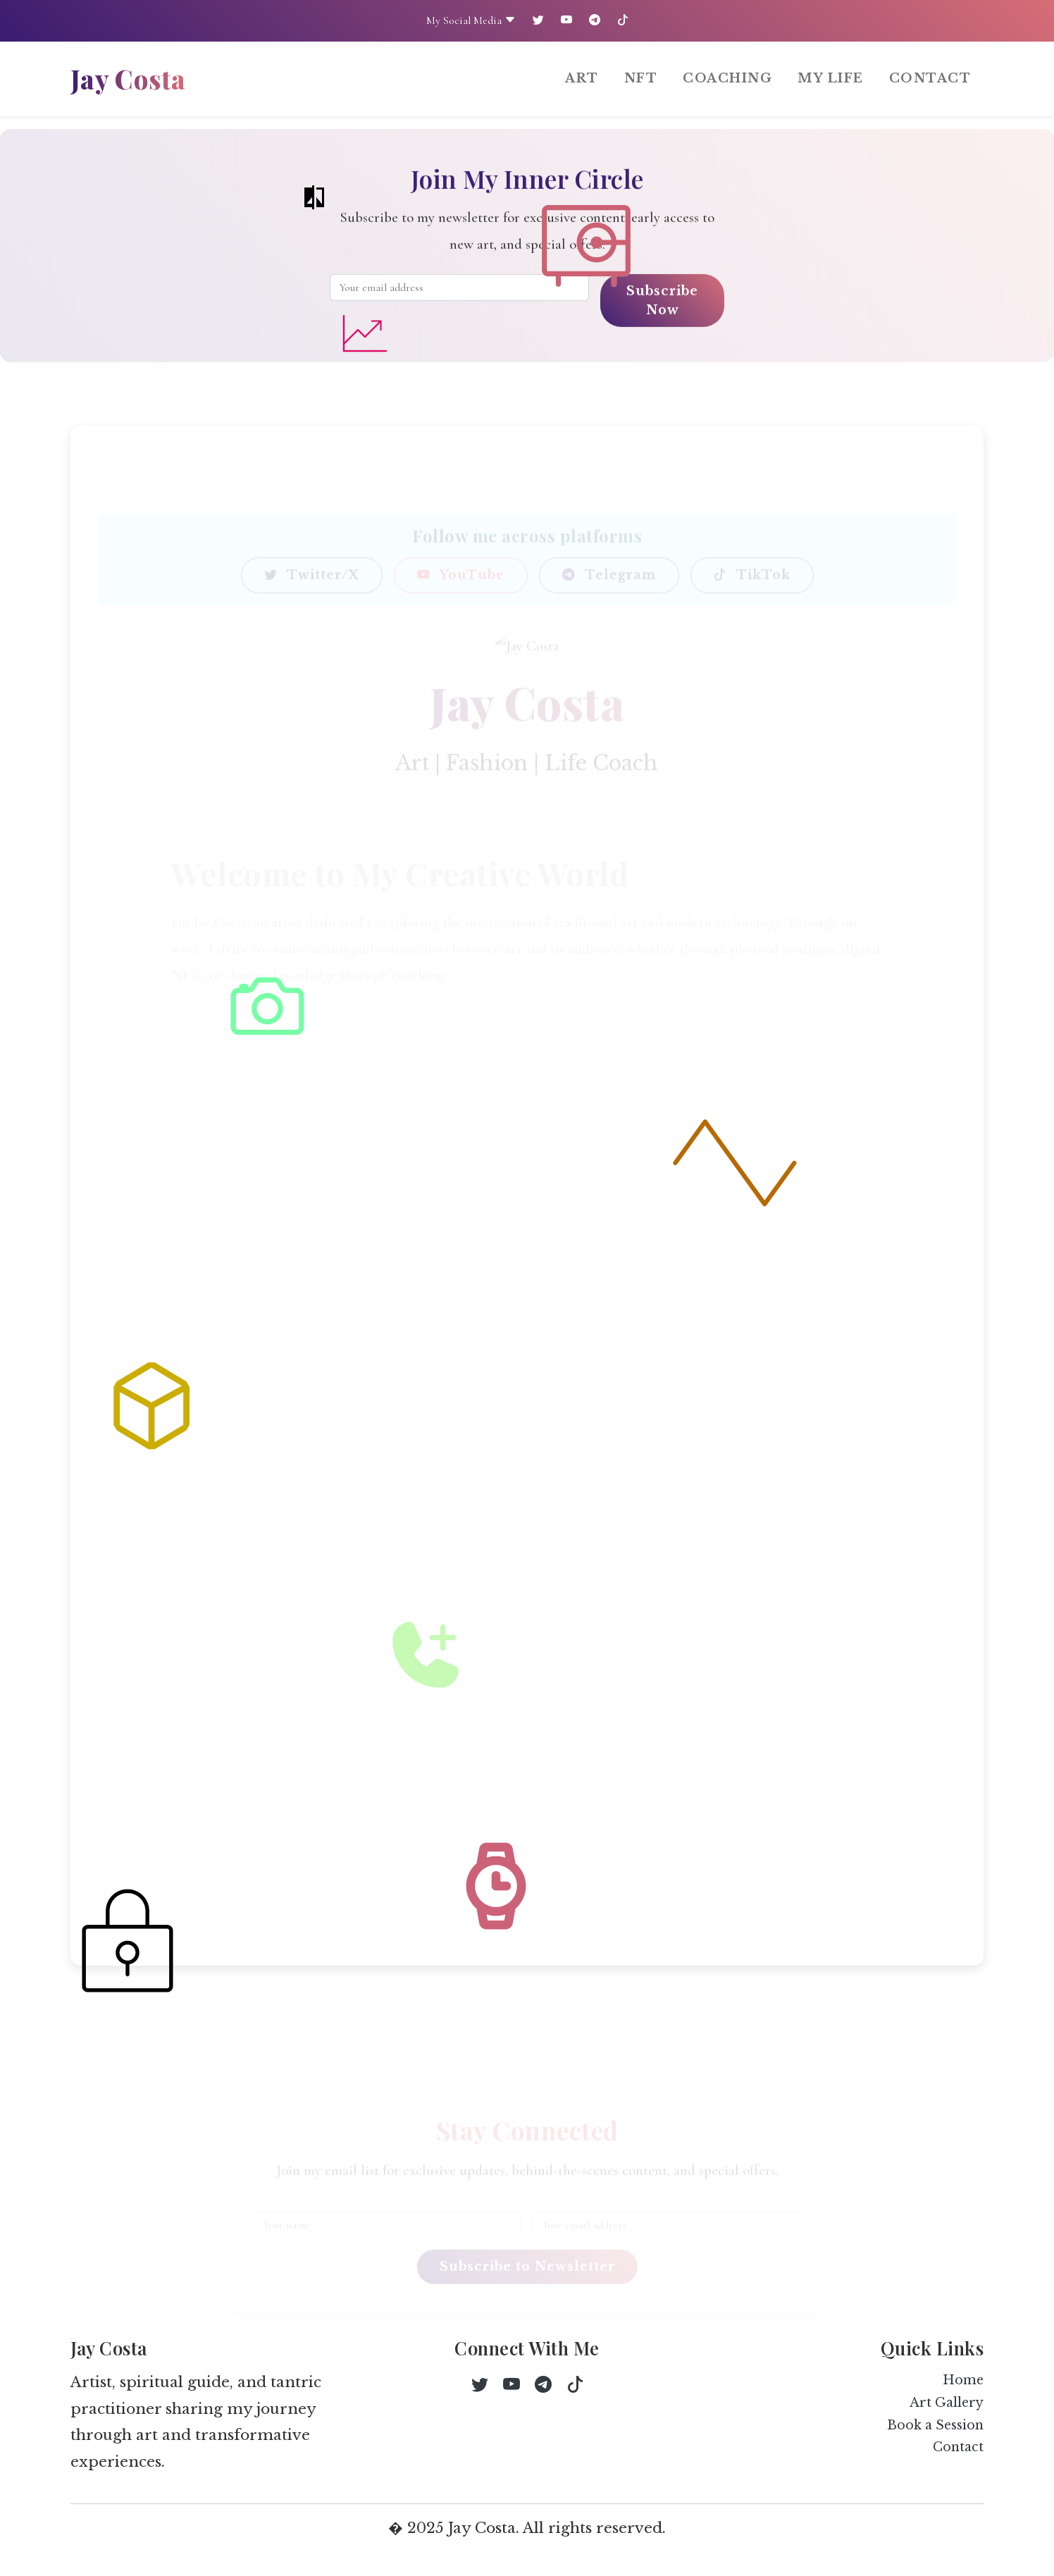 The width and height of the screenshot is (1054, 2576). What do you see at coordinates (735, 1163) in the screenshot?
I see `toggle triangle waveform in audio synthesizer` at bounding box center [735, 1163].